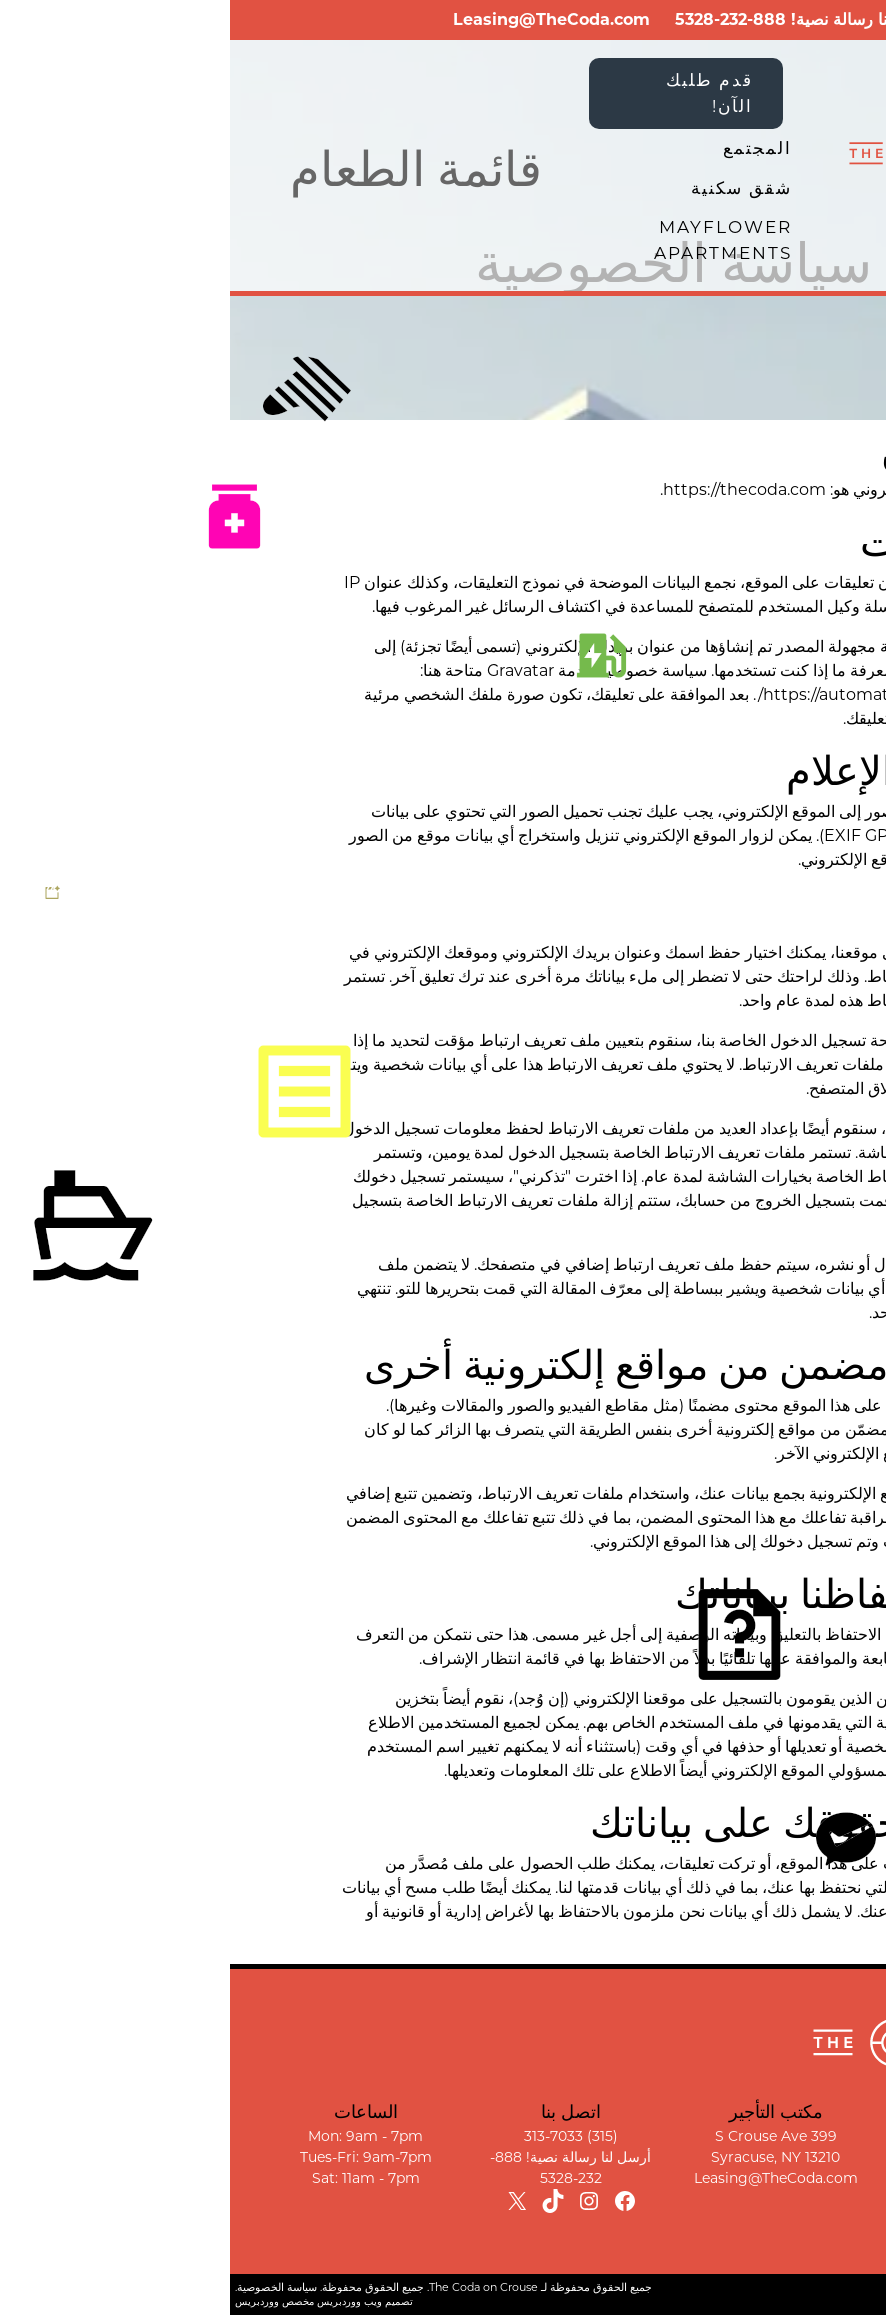 Image resolution: width=886 pixels, height=2315 pixels. I want to click on pay with wechat pay, so click(846, 1838).